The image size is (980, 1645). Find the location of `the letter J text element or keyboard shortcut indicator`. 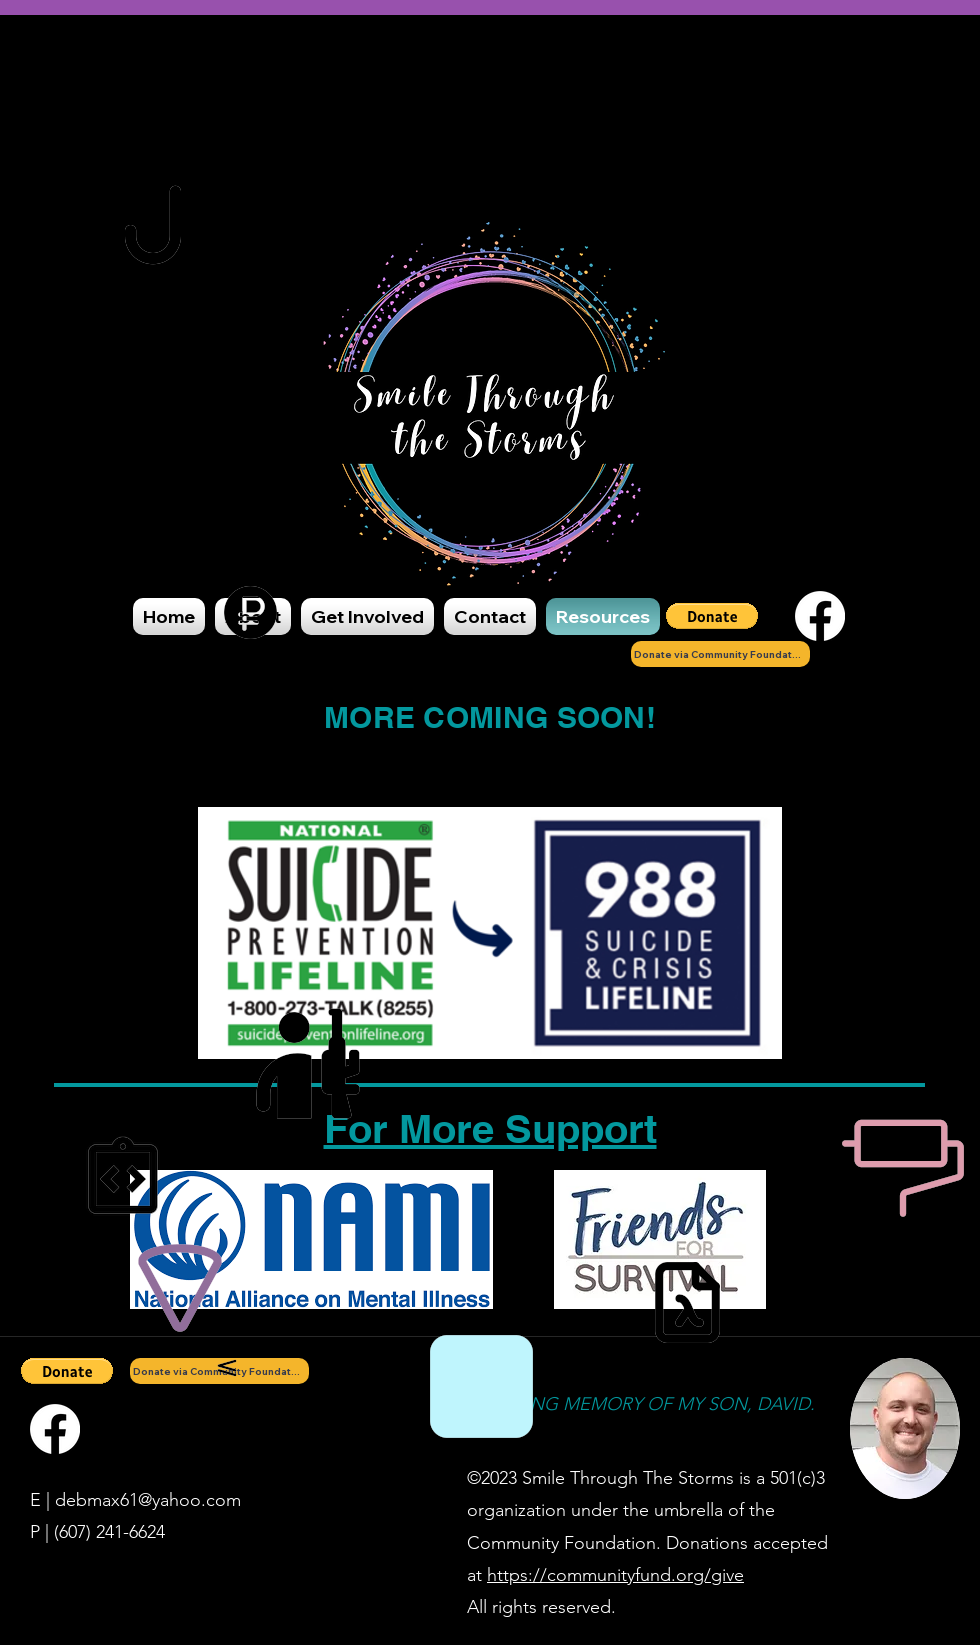

the letter J text element or keyboard shortcut indicator is located at coordinates (153, 225).